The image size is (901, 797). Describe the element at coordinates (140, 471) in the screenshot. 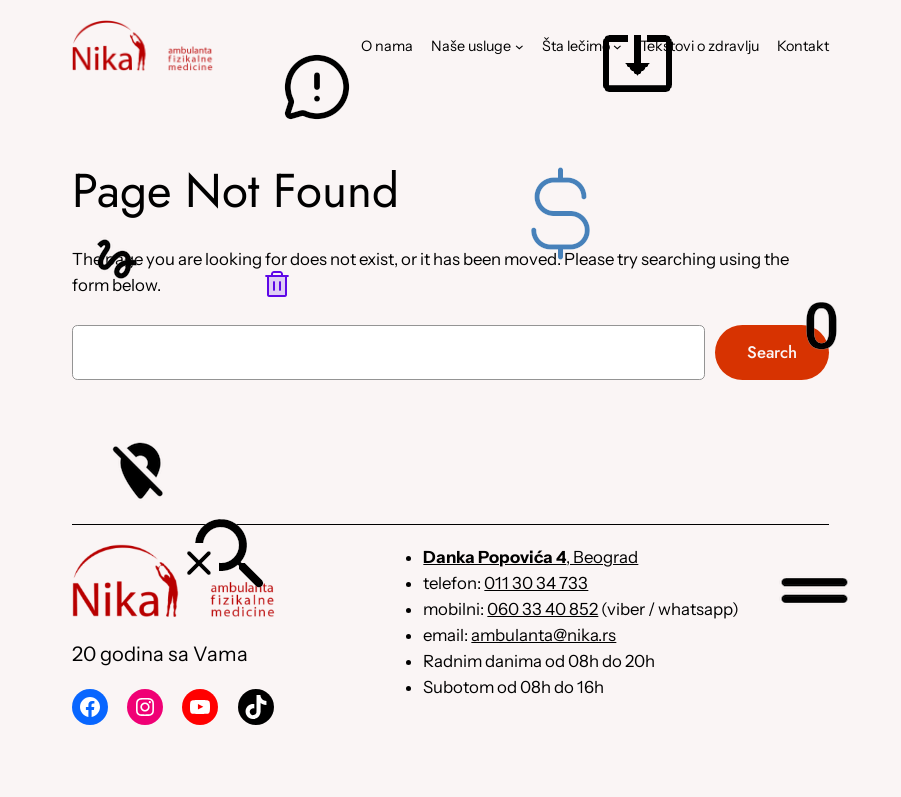

I see `disable location services` at that location.